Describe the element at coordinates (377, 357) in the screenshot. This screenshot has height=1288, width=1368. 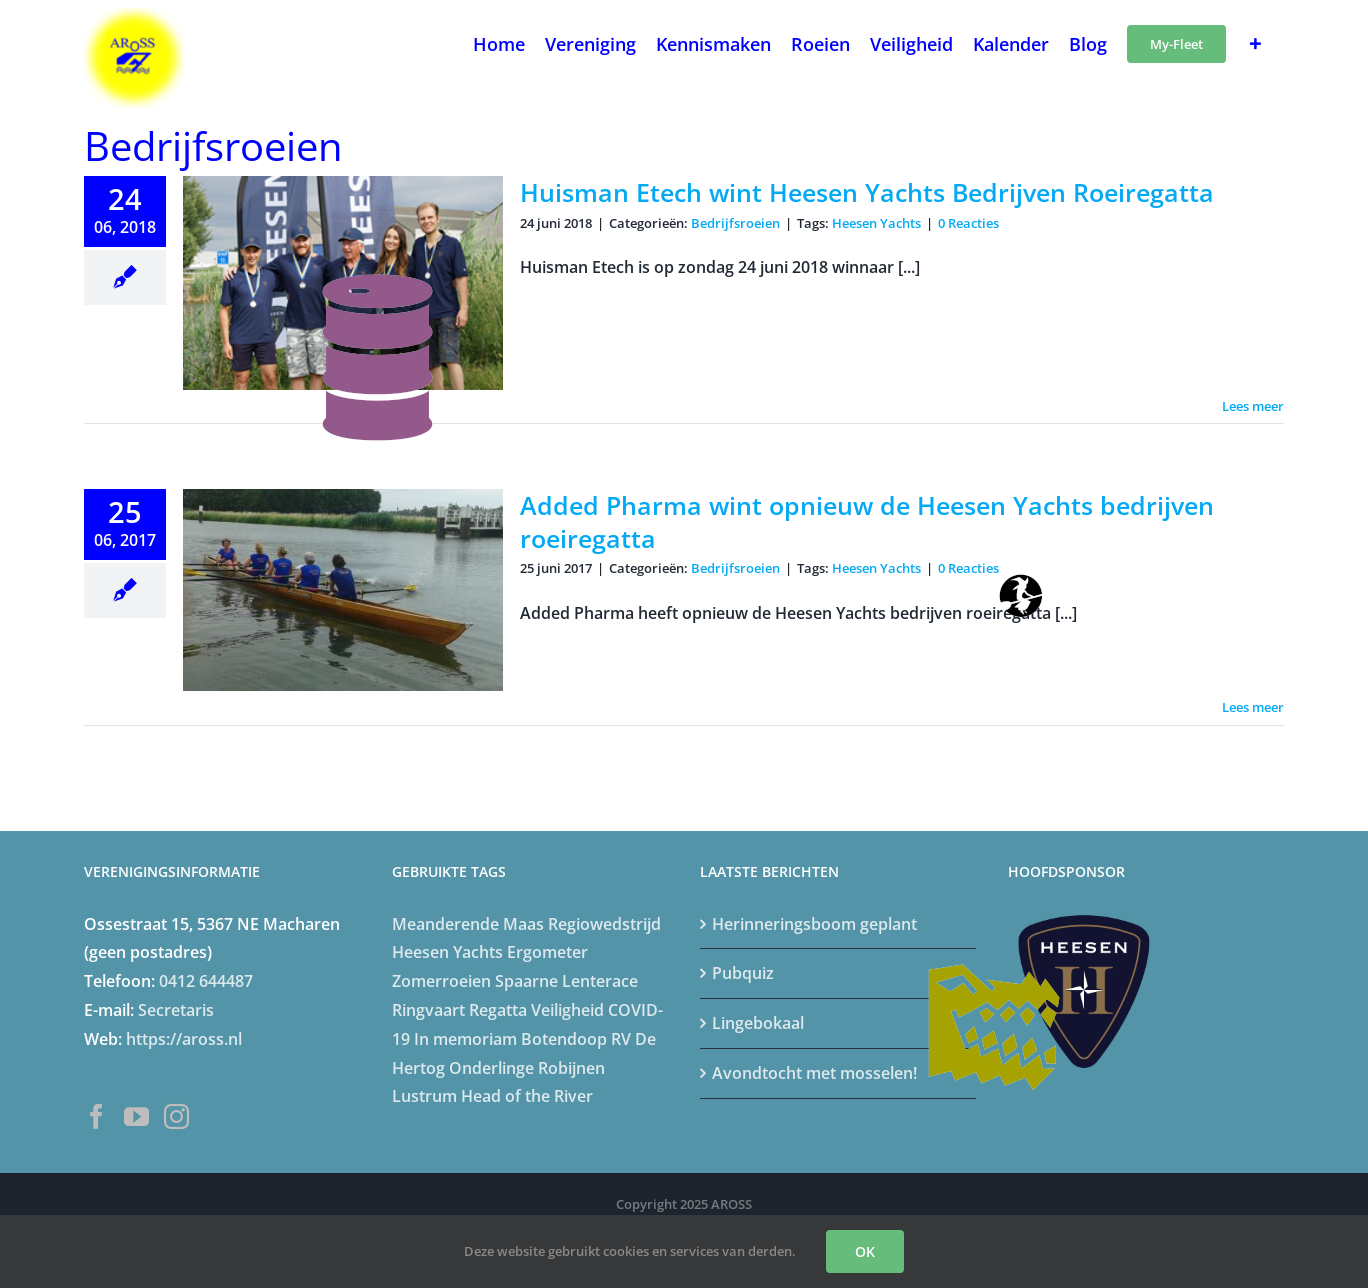
I see `indicates oil or fuel resources in a game inventory` at that location.